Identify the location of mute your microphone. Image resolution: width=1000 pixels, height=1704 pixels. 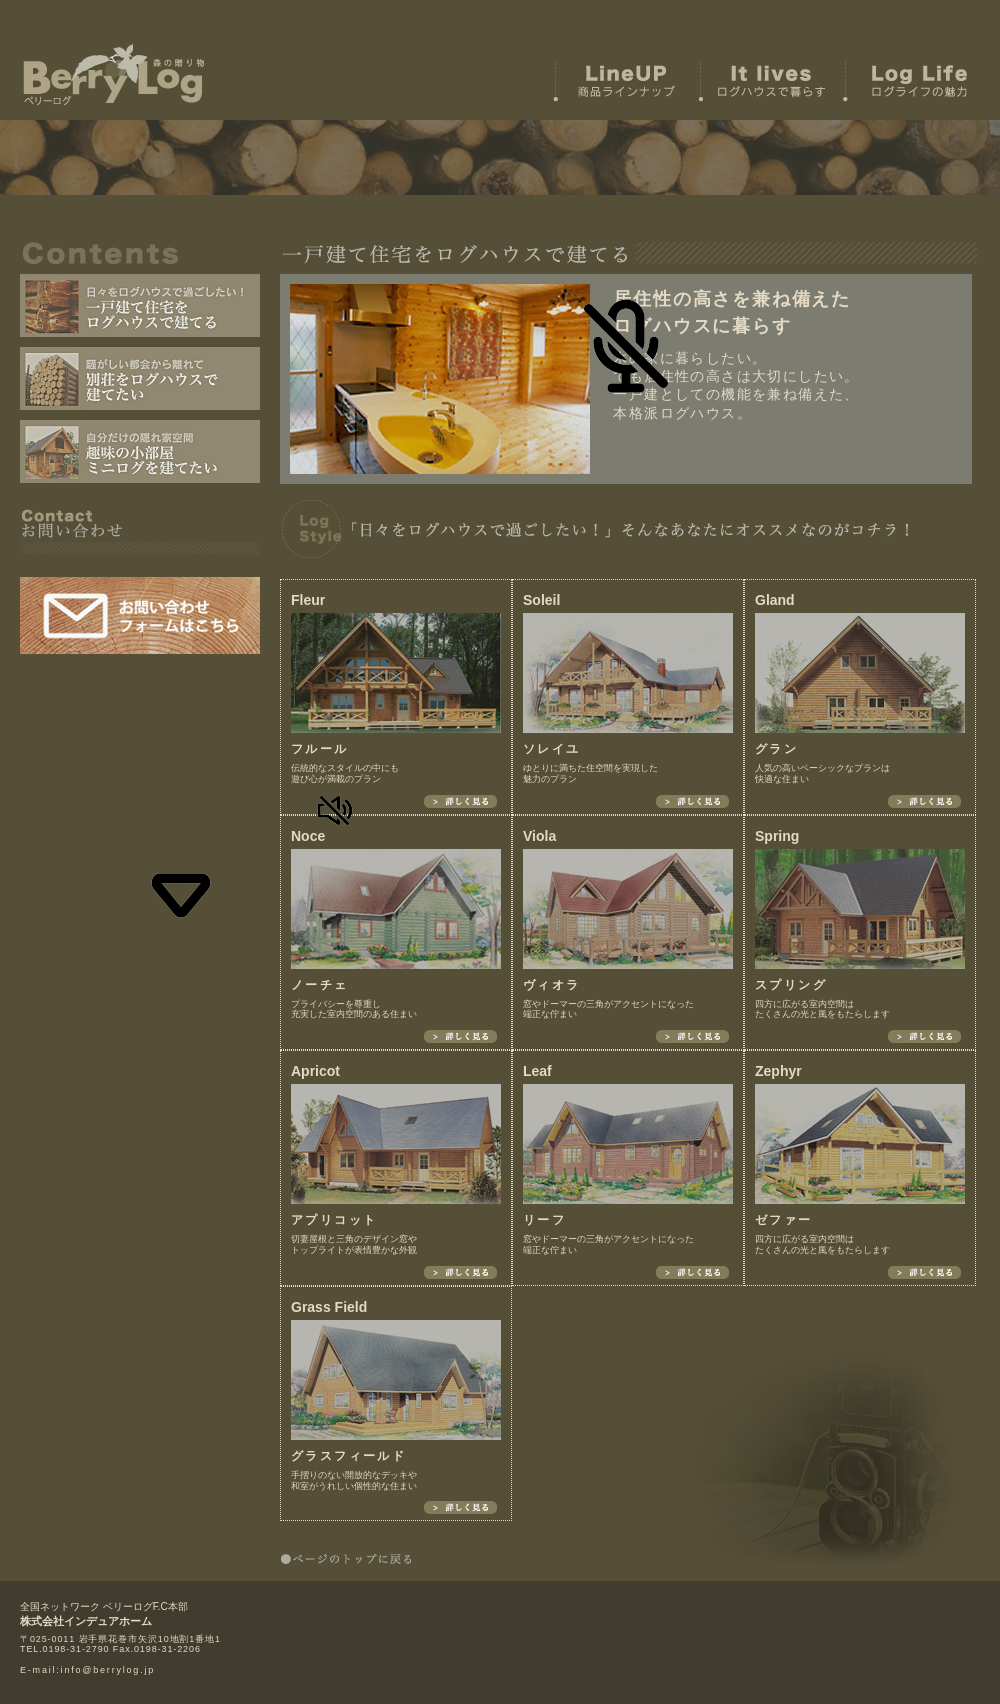
(626, 346).